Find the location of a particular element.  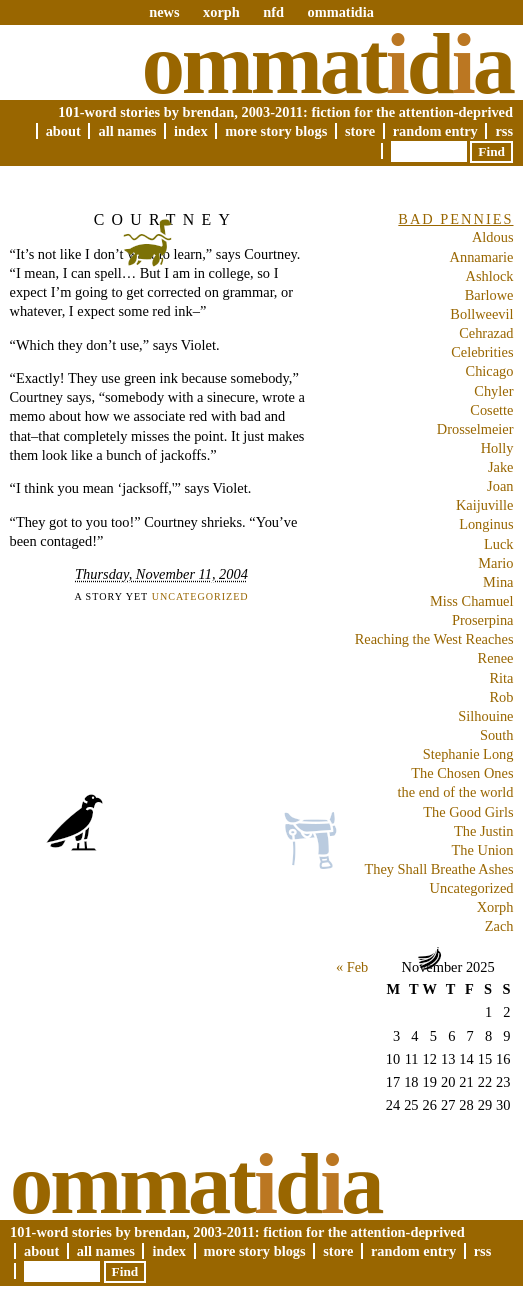

banana item or fruit category in a game inventory is located at coordinates (429, 958).